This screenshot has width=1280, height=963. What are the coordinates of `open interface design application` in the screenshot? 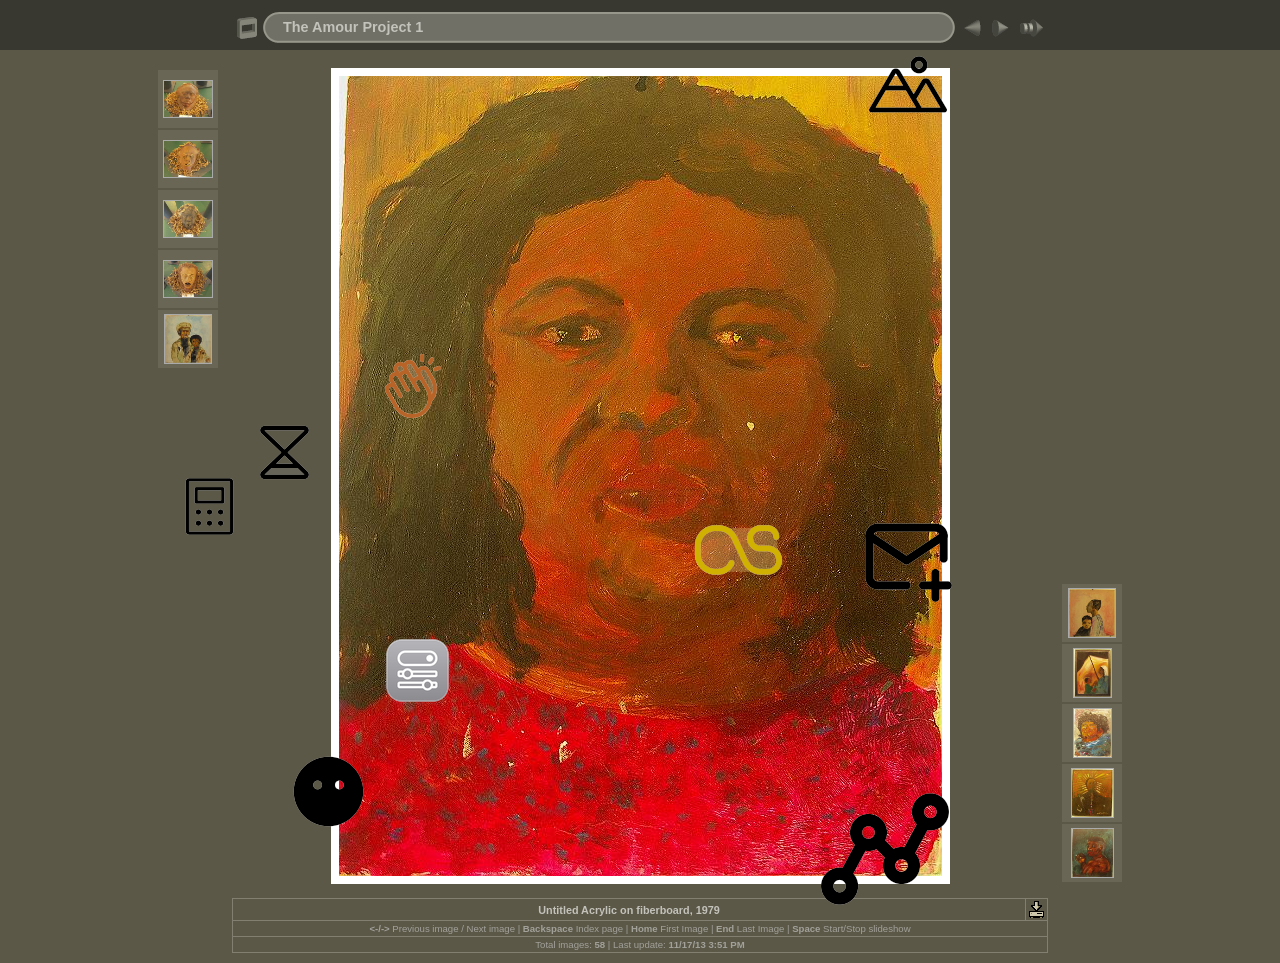 It's located at (417, 670).